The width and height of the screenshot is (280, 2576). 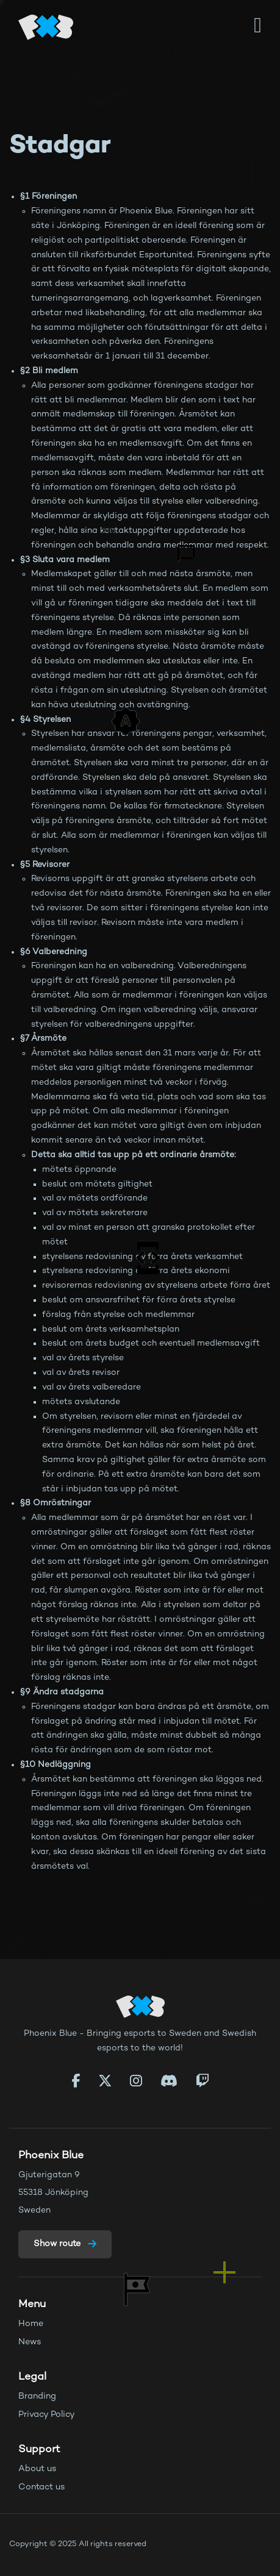 What do you see at coordinates (224, 2272) in the screenshot?
I see `add a new item` at bounding box center [224, 2272].